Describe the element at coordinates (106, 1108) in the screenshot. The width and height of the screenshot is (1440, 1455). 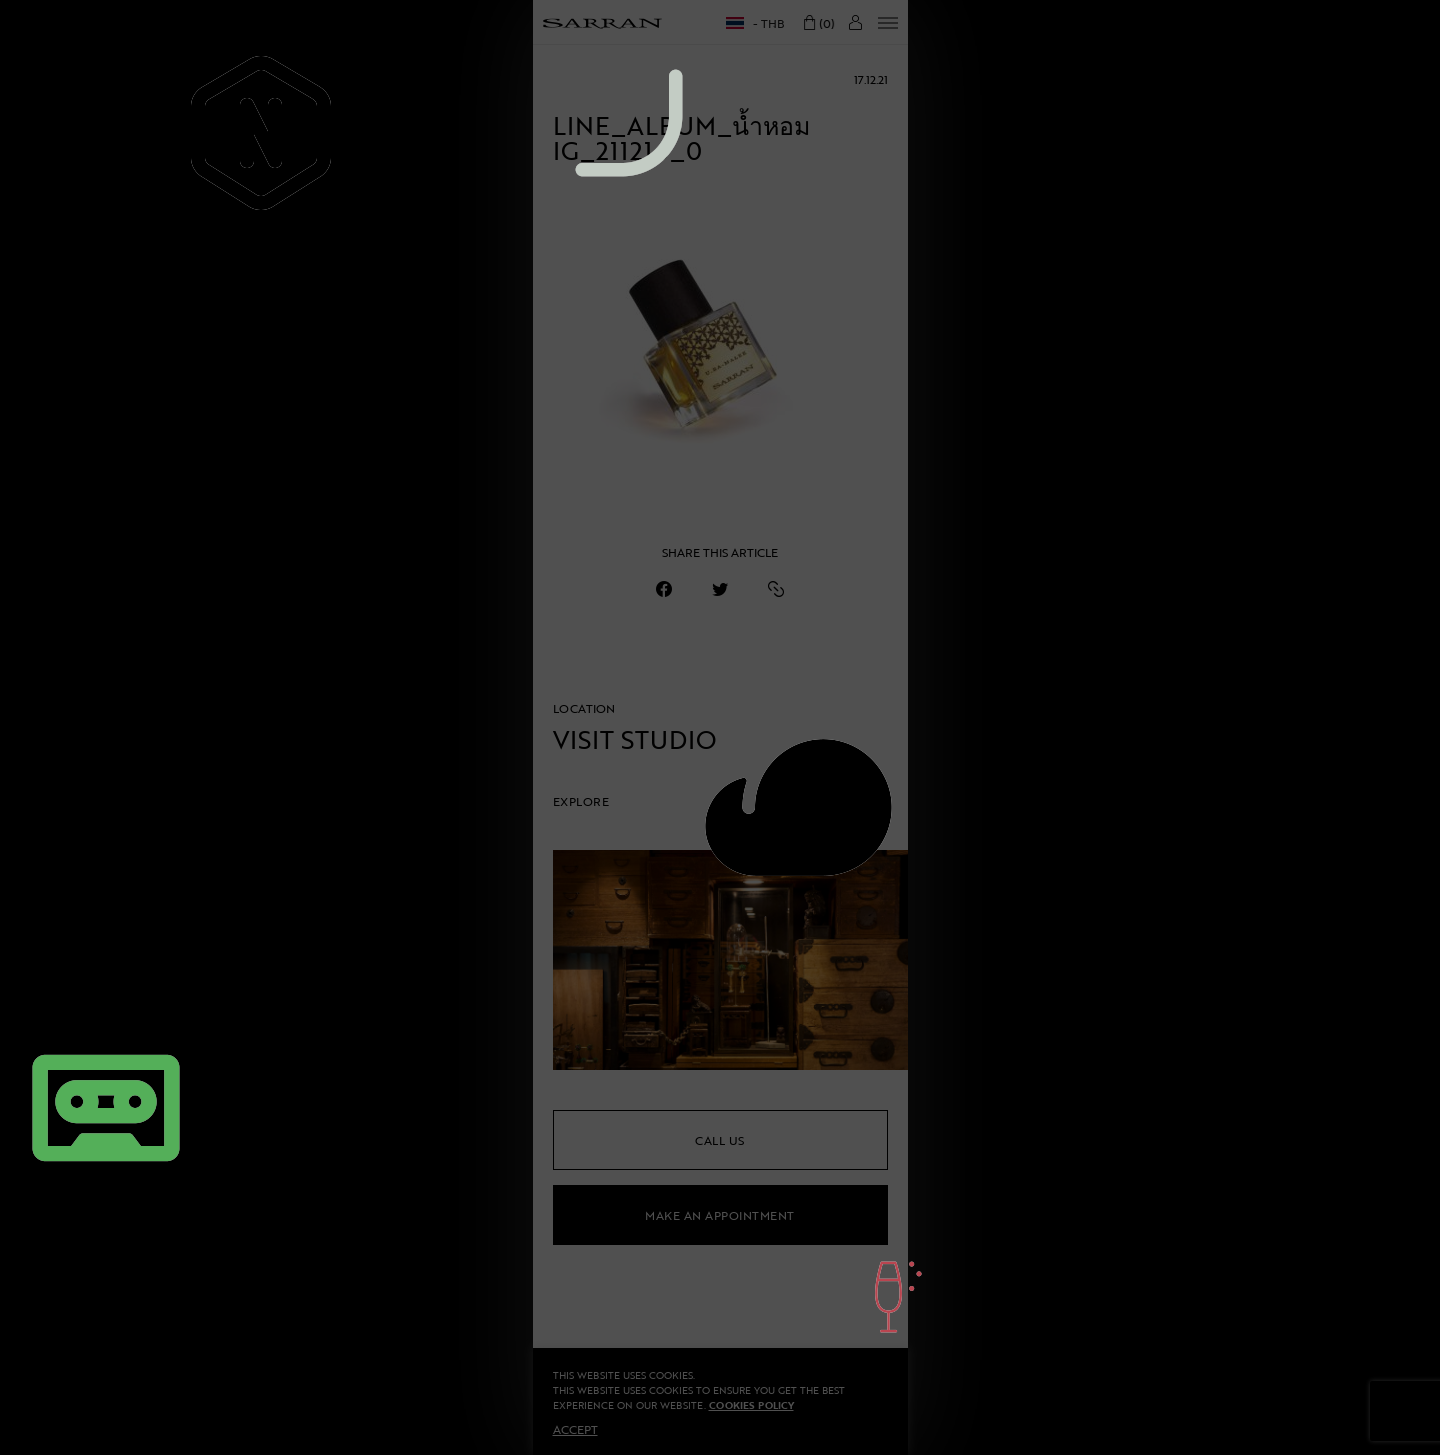
I see `access audio recordings or voice memos` at that location.